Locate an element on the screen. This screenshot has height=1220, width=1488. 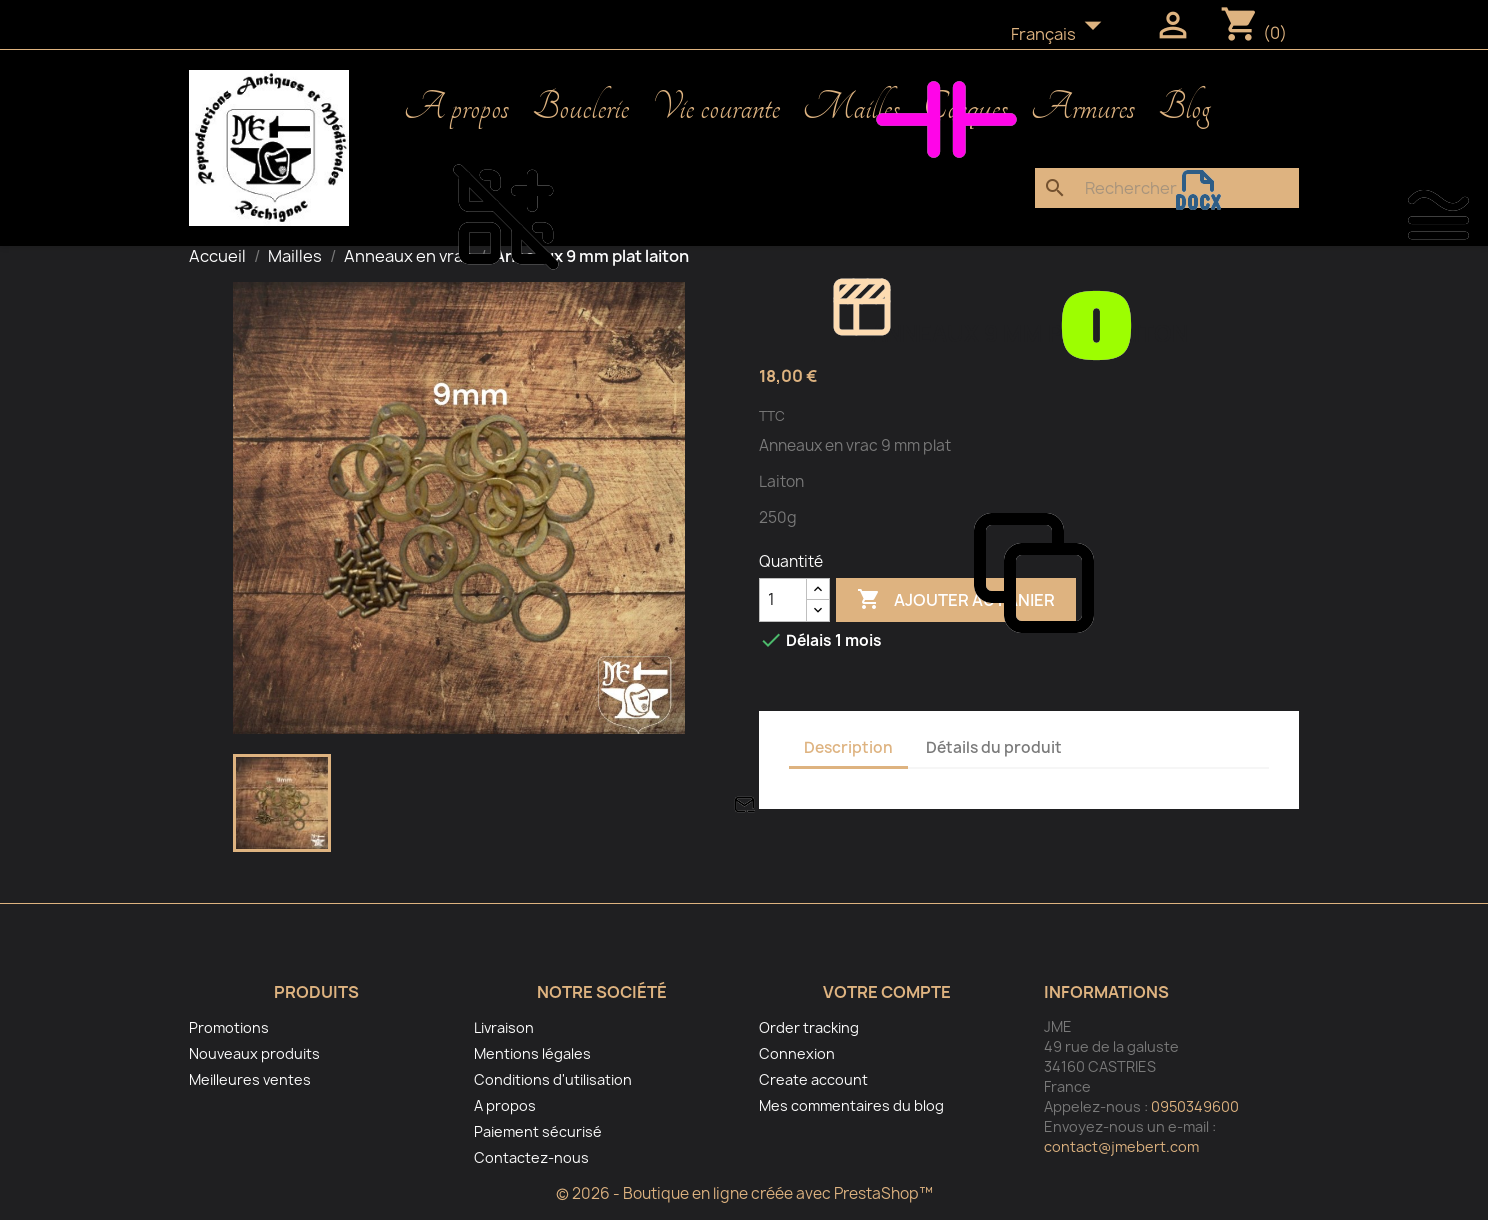
indicates a Microsoft Word document file is located at coordinates (1198, 190).